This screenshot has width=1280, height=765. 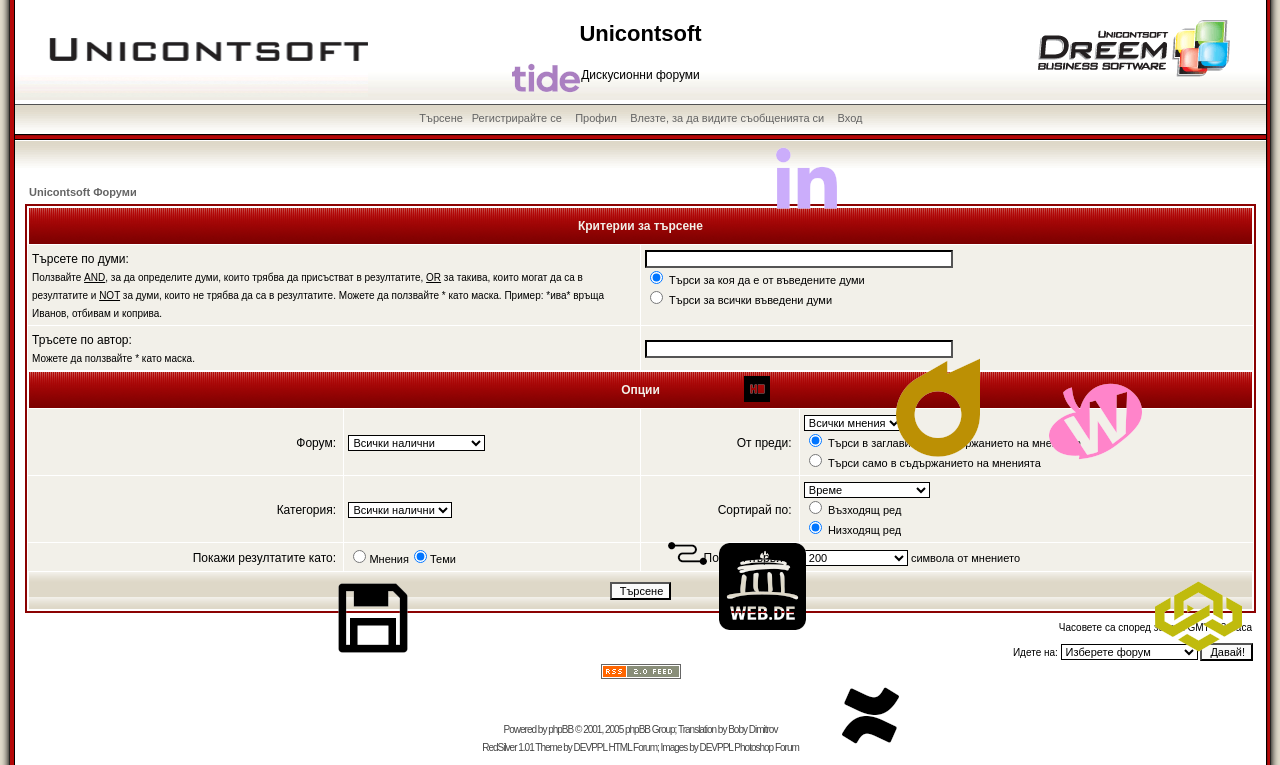 What do you see at coordinates (938, 410) in the screenshot?
I see `meteor or comet indicator for weather events` at bounding box center [938, 410].